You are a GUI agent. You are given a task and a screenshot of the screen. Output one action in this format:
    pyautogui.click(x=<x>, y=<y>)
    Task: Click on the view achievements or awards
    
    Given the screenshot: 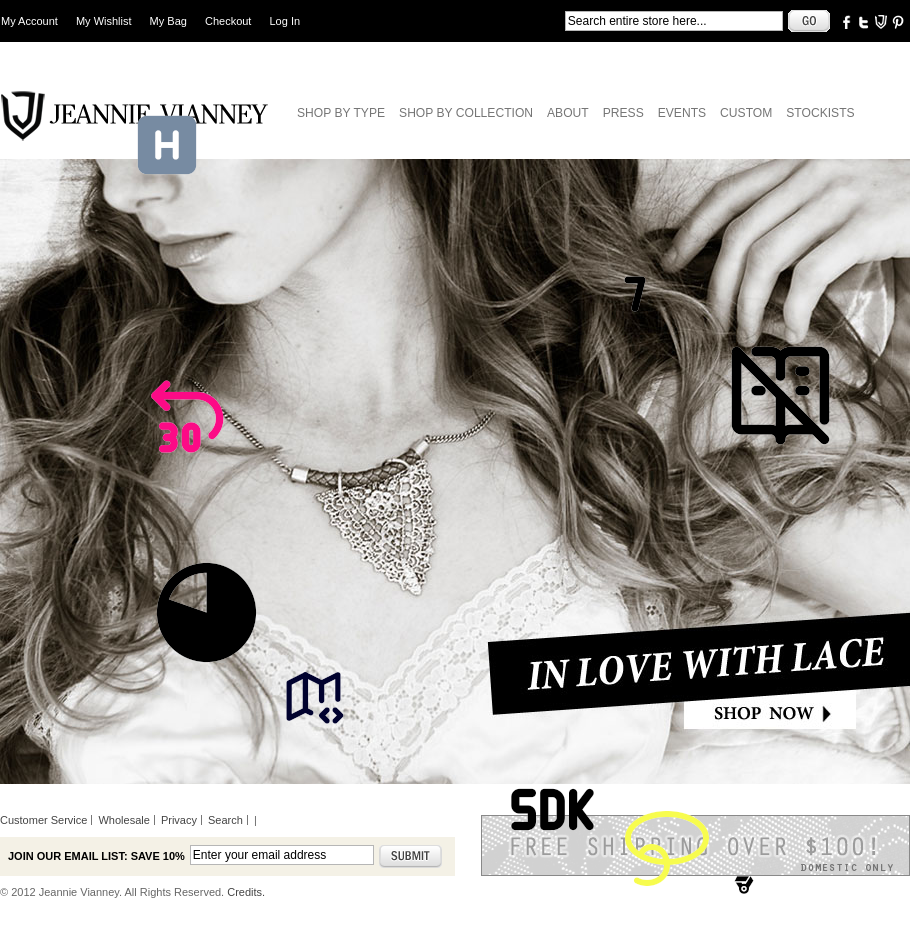 What is the action you would take?
    pyautogui.click(x=744, y=885)
    